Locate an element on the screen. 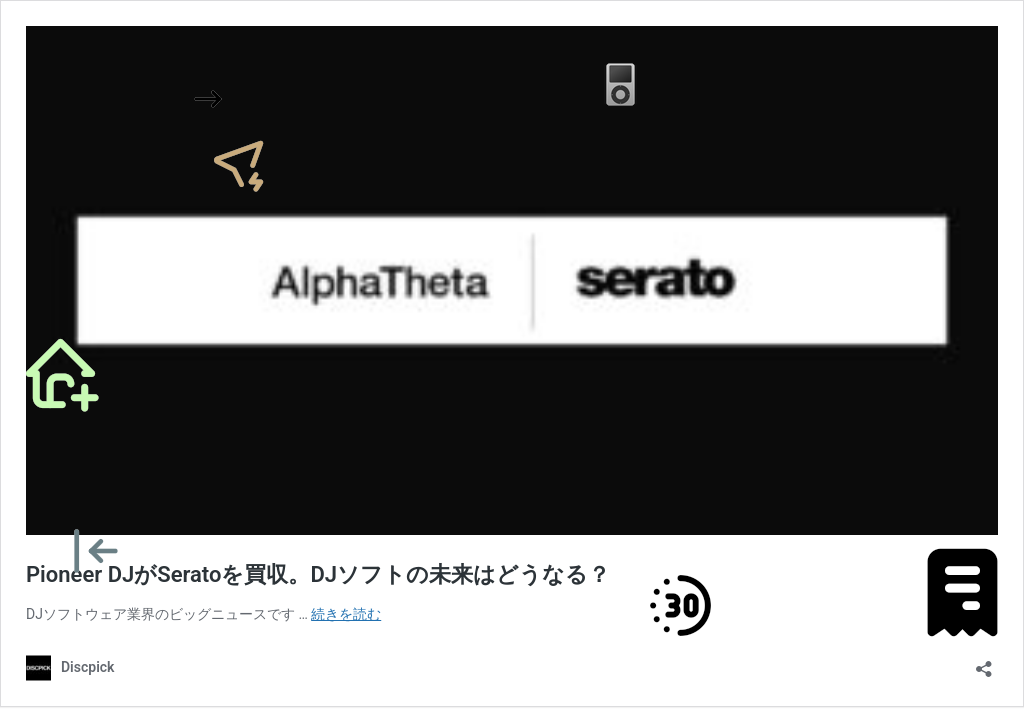 Image resolution: width=1024 pixels, height=720 pixels. view purchase receipt or transaction history is located at coordinates (962, 592).